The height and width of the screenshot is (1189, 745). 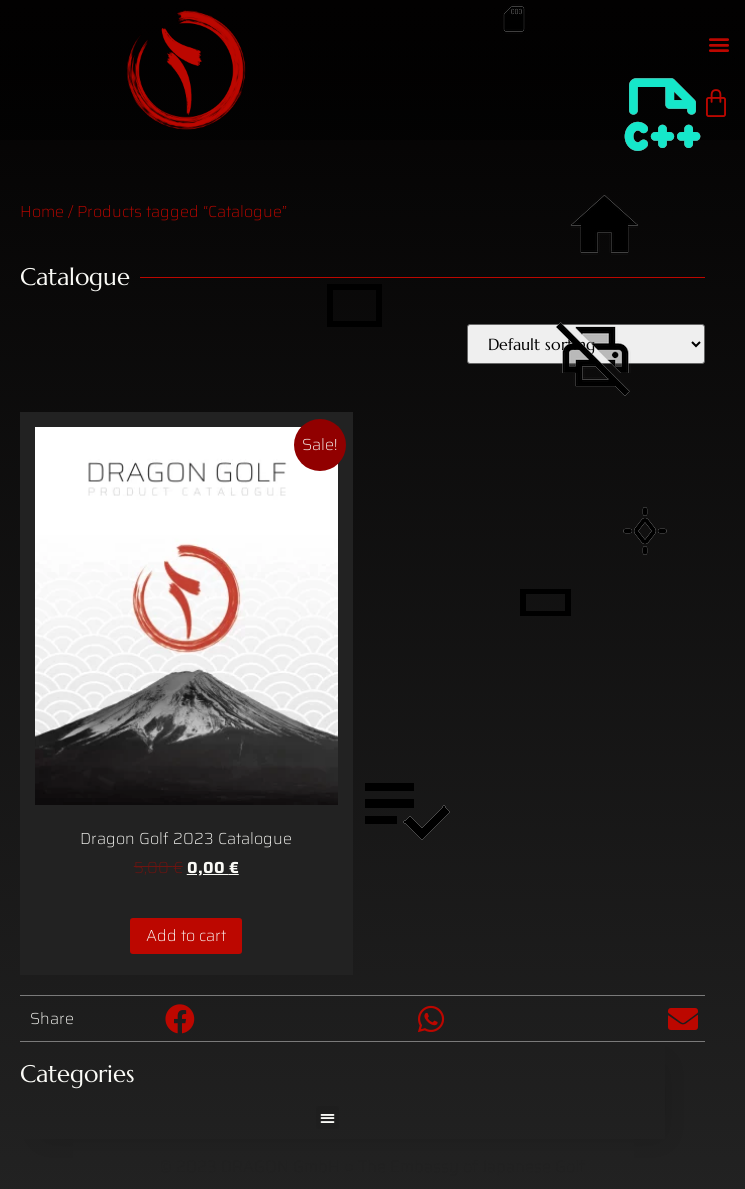 What do you see at coordinates (545, 602) in the screenshot?
I see `crop image to 7:5 aspect ratio` at bounding box center [545, 602].